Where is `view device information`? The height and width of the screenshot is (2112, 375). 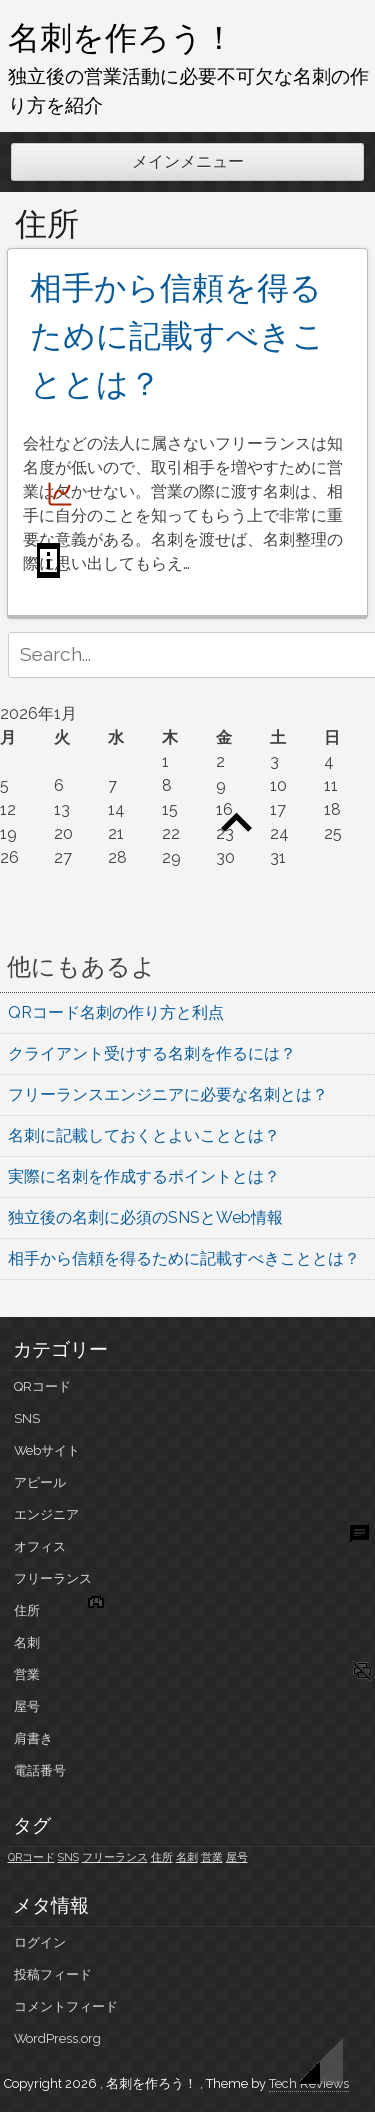 view device information is located at coordinates (48, 560).